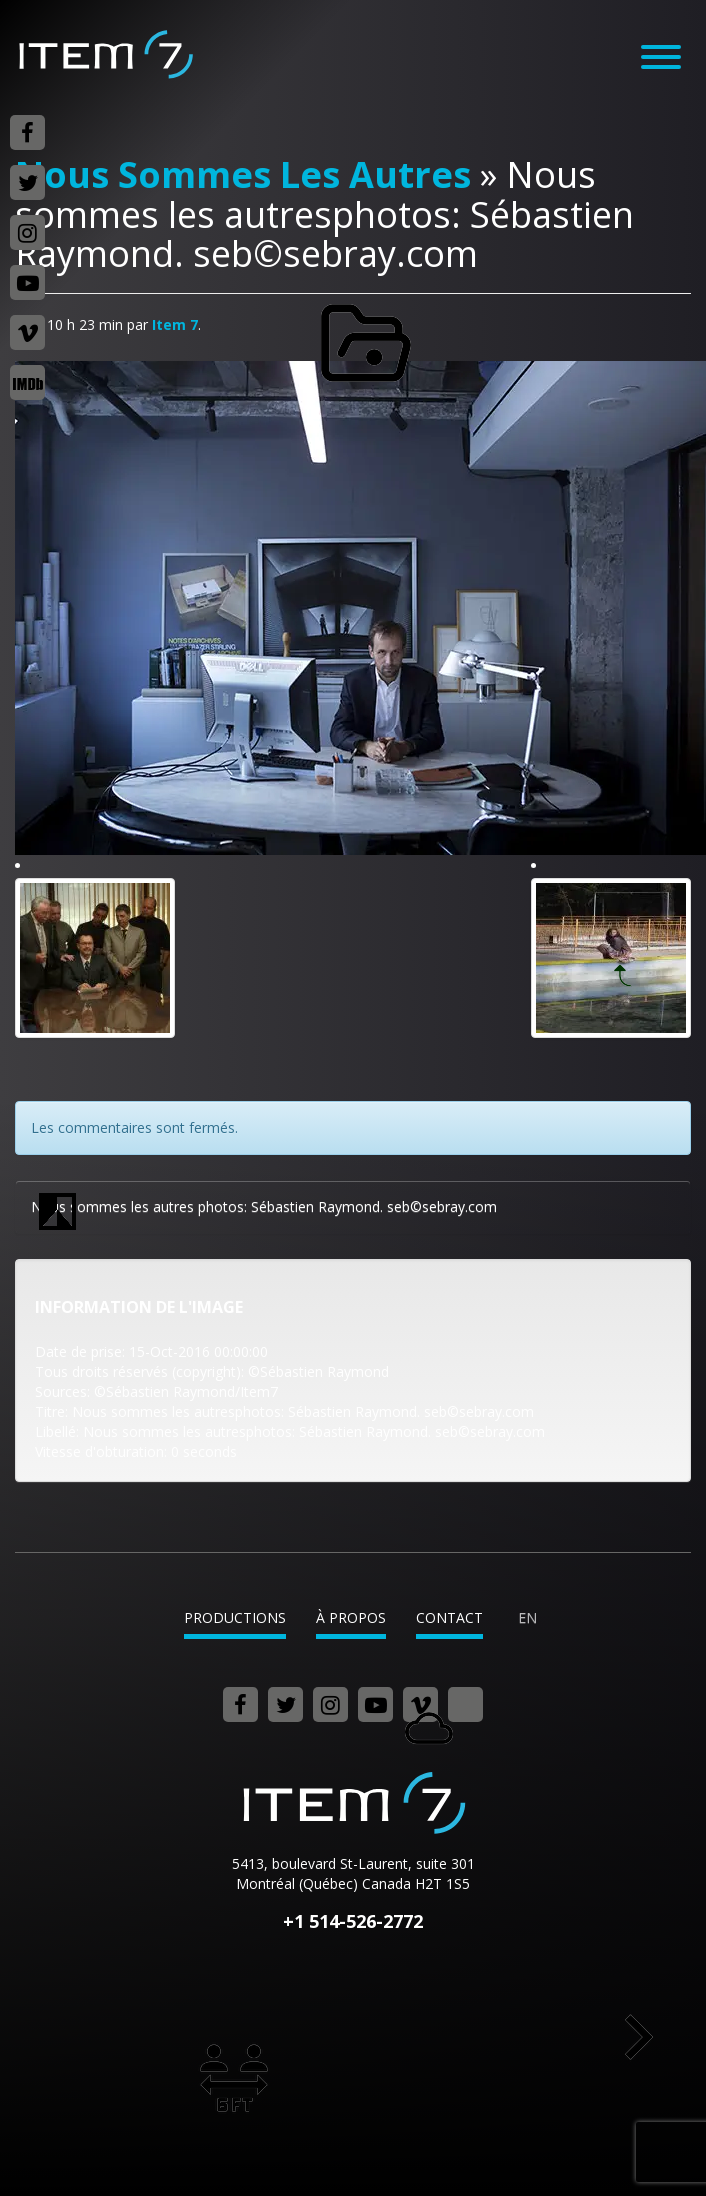  I want to click on indicates social distancing requirement of 6 feet, so click(234, 2078).